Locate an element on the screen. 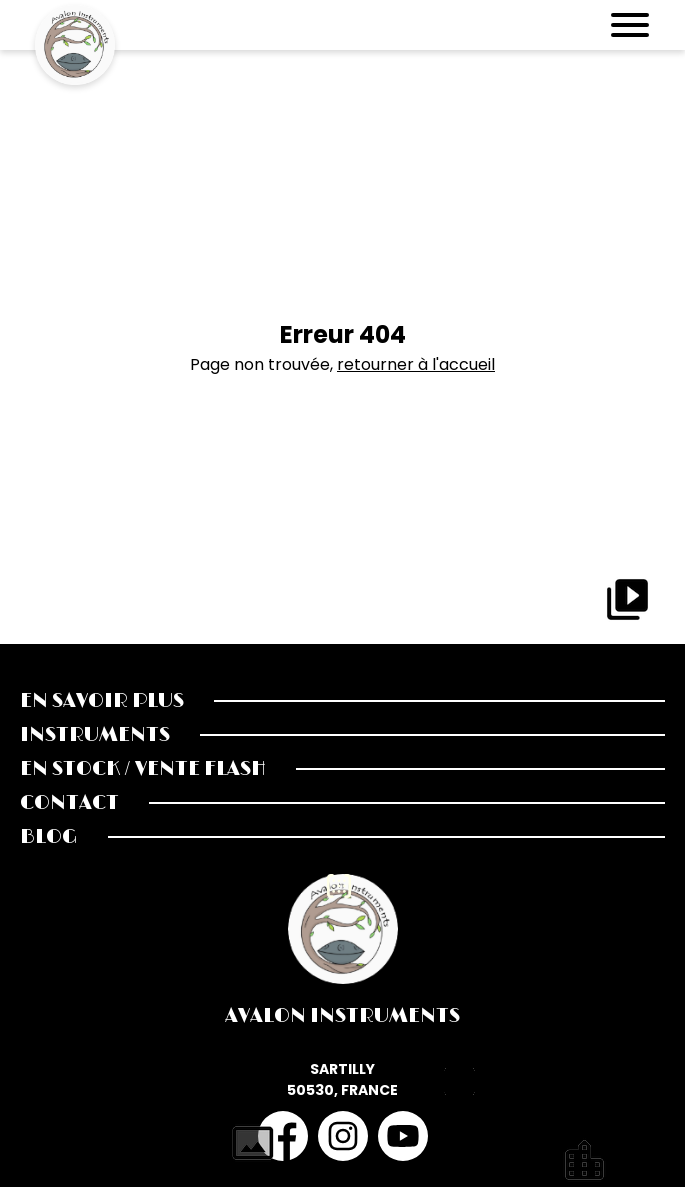  crop image to 3:2 aspect ratio is located at coordinates (459, 1081).